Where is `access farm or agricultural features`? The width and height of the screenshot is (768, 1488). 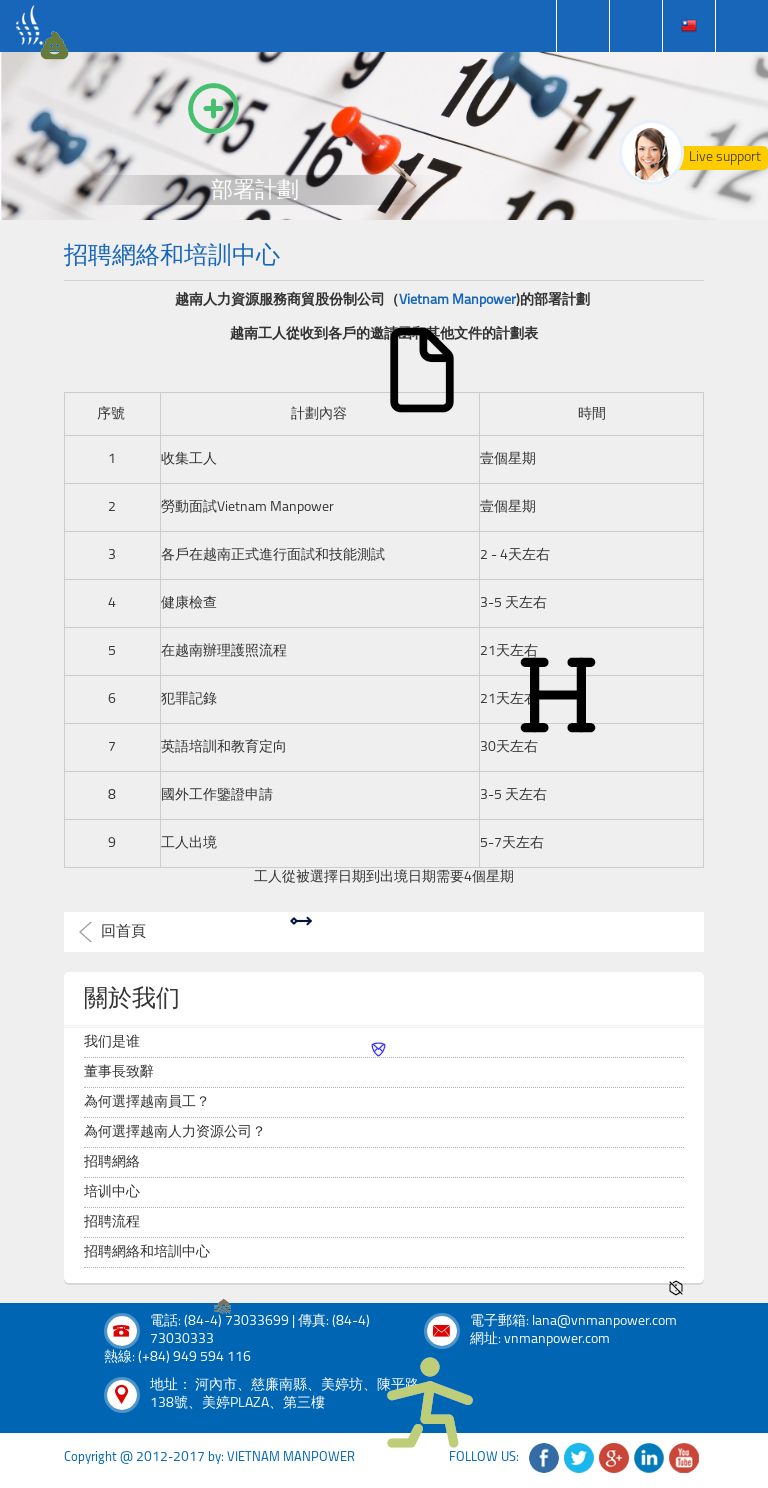
access farm or agricultural features is located at coordinates (222, 1306).